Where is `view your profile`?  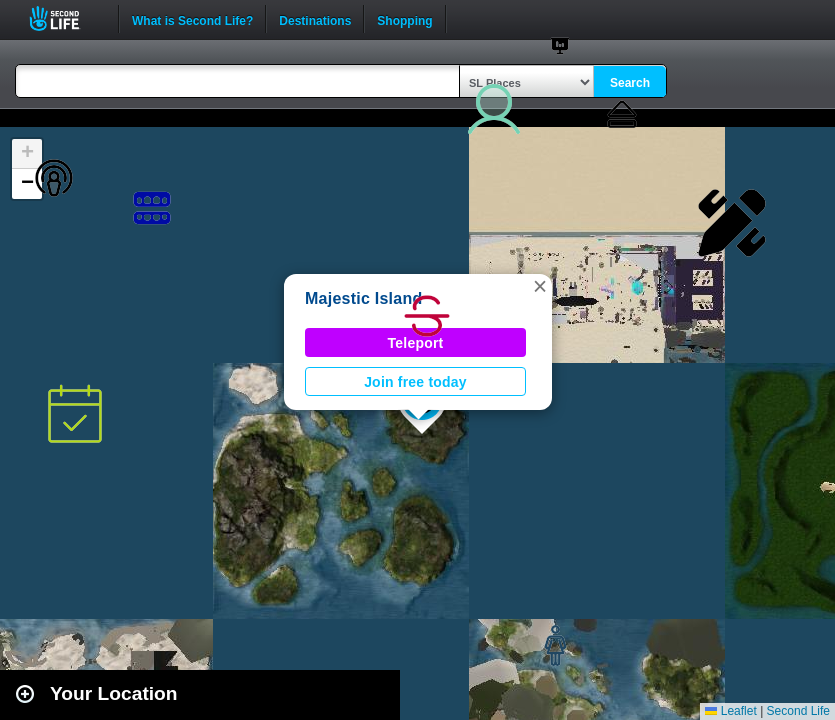 view your profile is located at coordinates (494, 110).